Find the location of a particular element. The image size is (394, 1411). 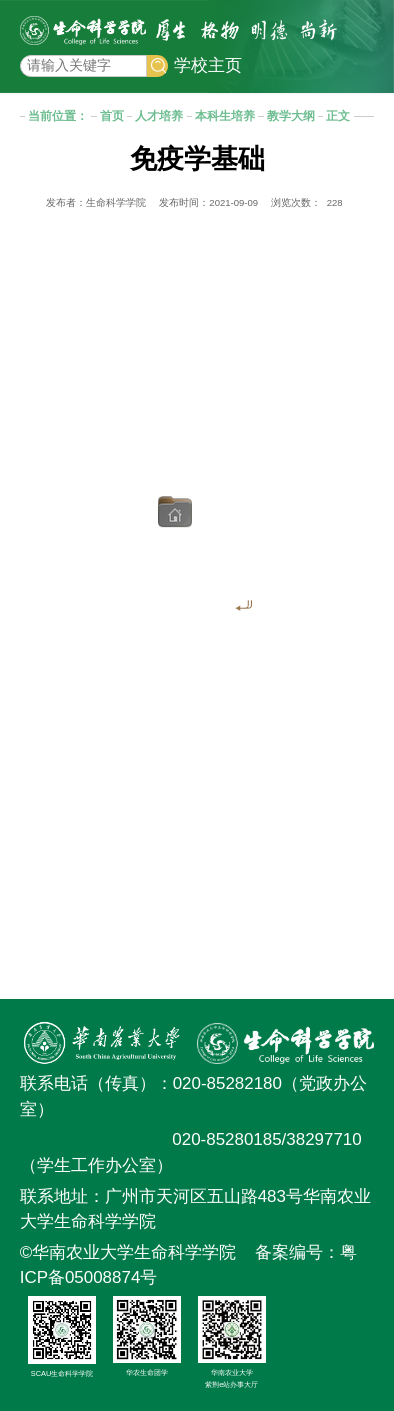

access your home folder is located at coordinates (175, 511).